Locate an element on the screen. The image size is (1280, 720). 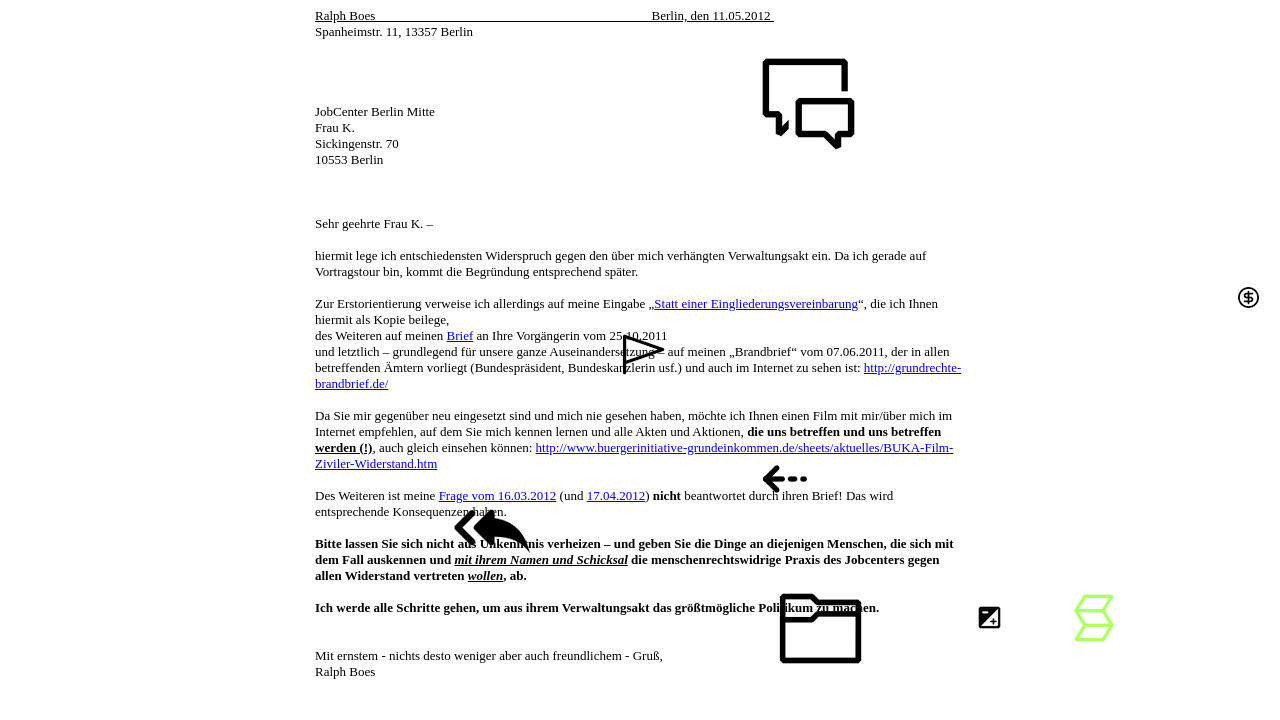
reply to all recipients in an email thread is located at coordinates (491, 527).